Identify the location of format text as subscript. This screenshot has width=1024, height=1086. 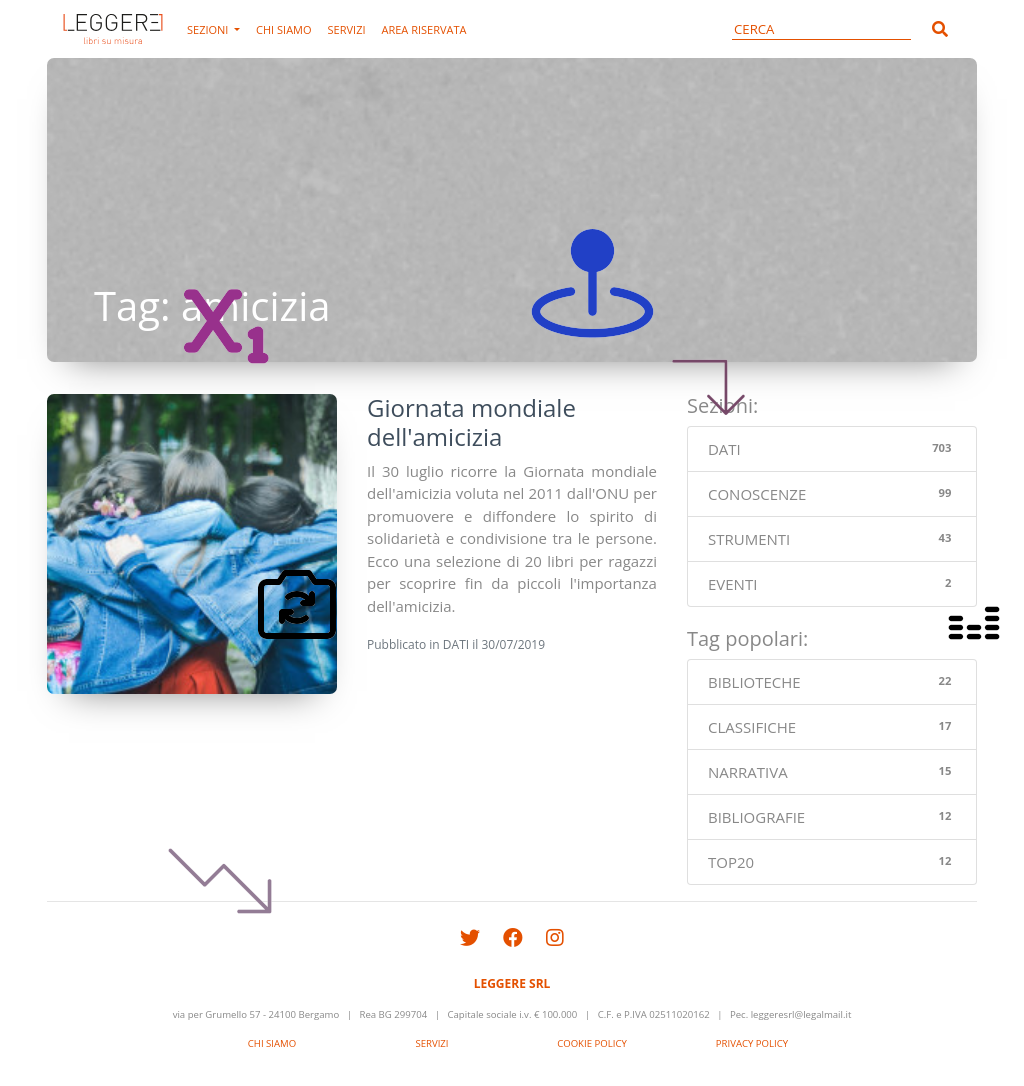
(221, 321).